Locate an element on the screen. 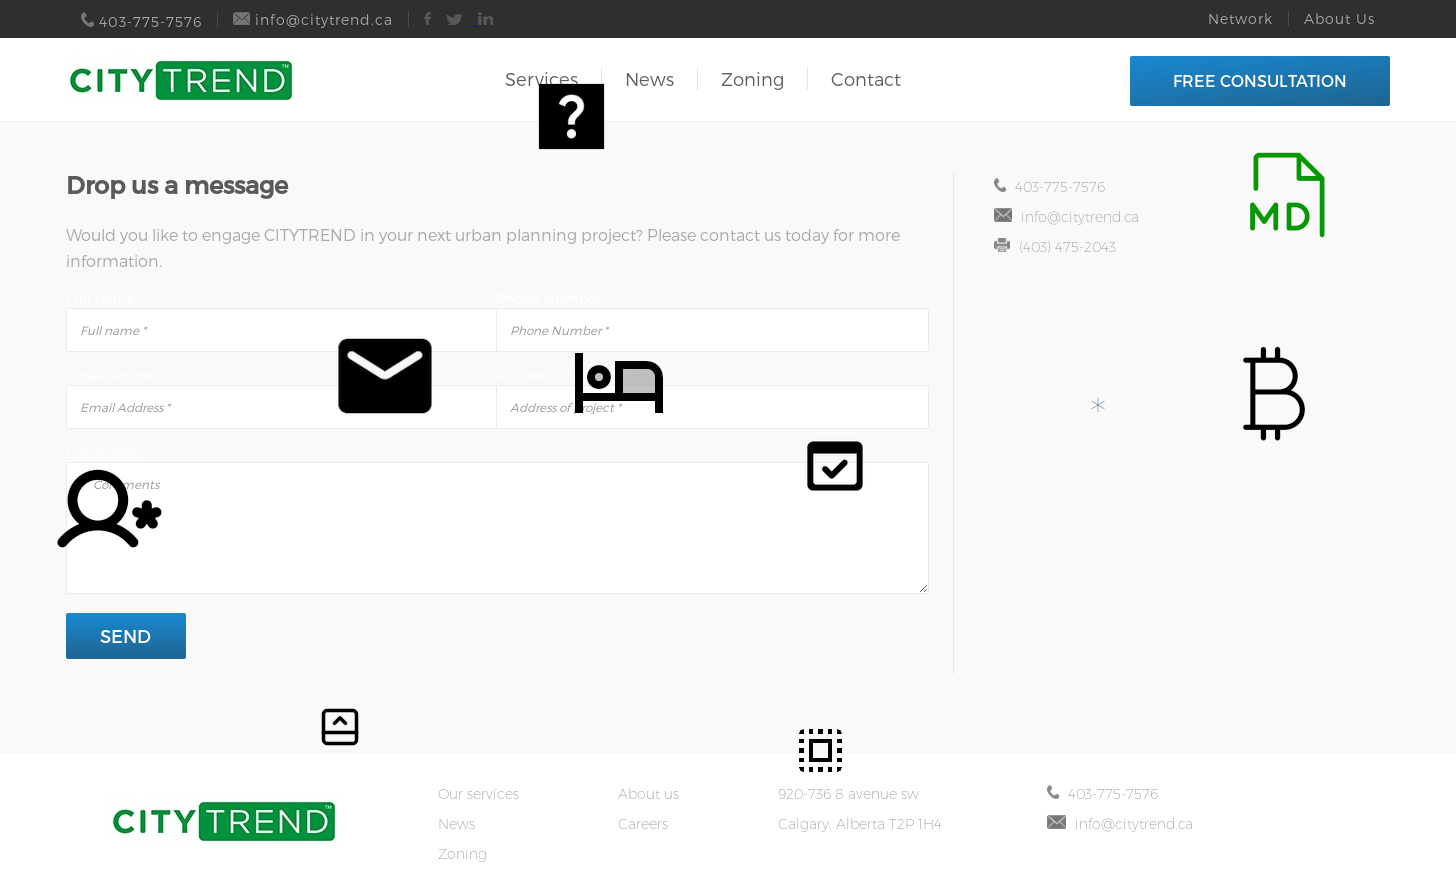 This screenshot has width=1456, height=894. expand or open bottom panel is located at coordinates (340, 727).